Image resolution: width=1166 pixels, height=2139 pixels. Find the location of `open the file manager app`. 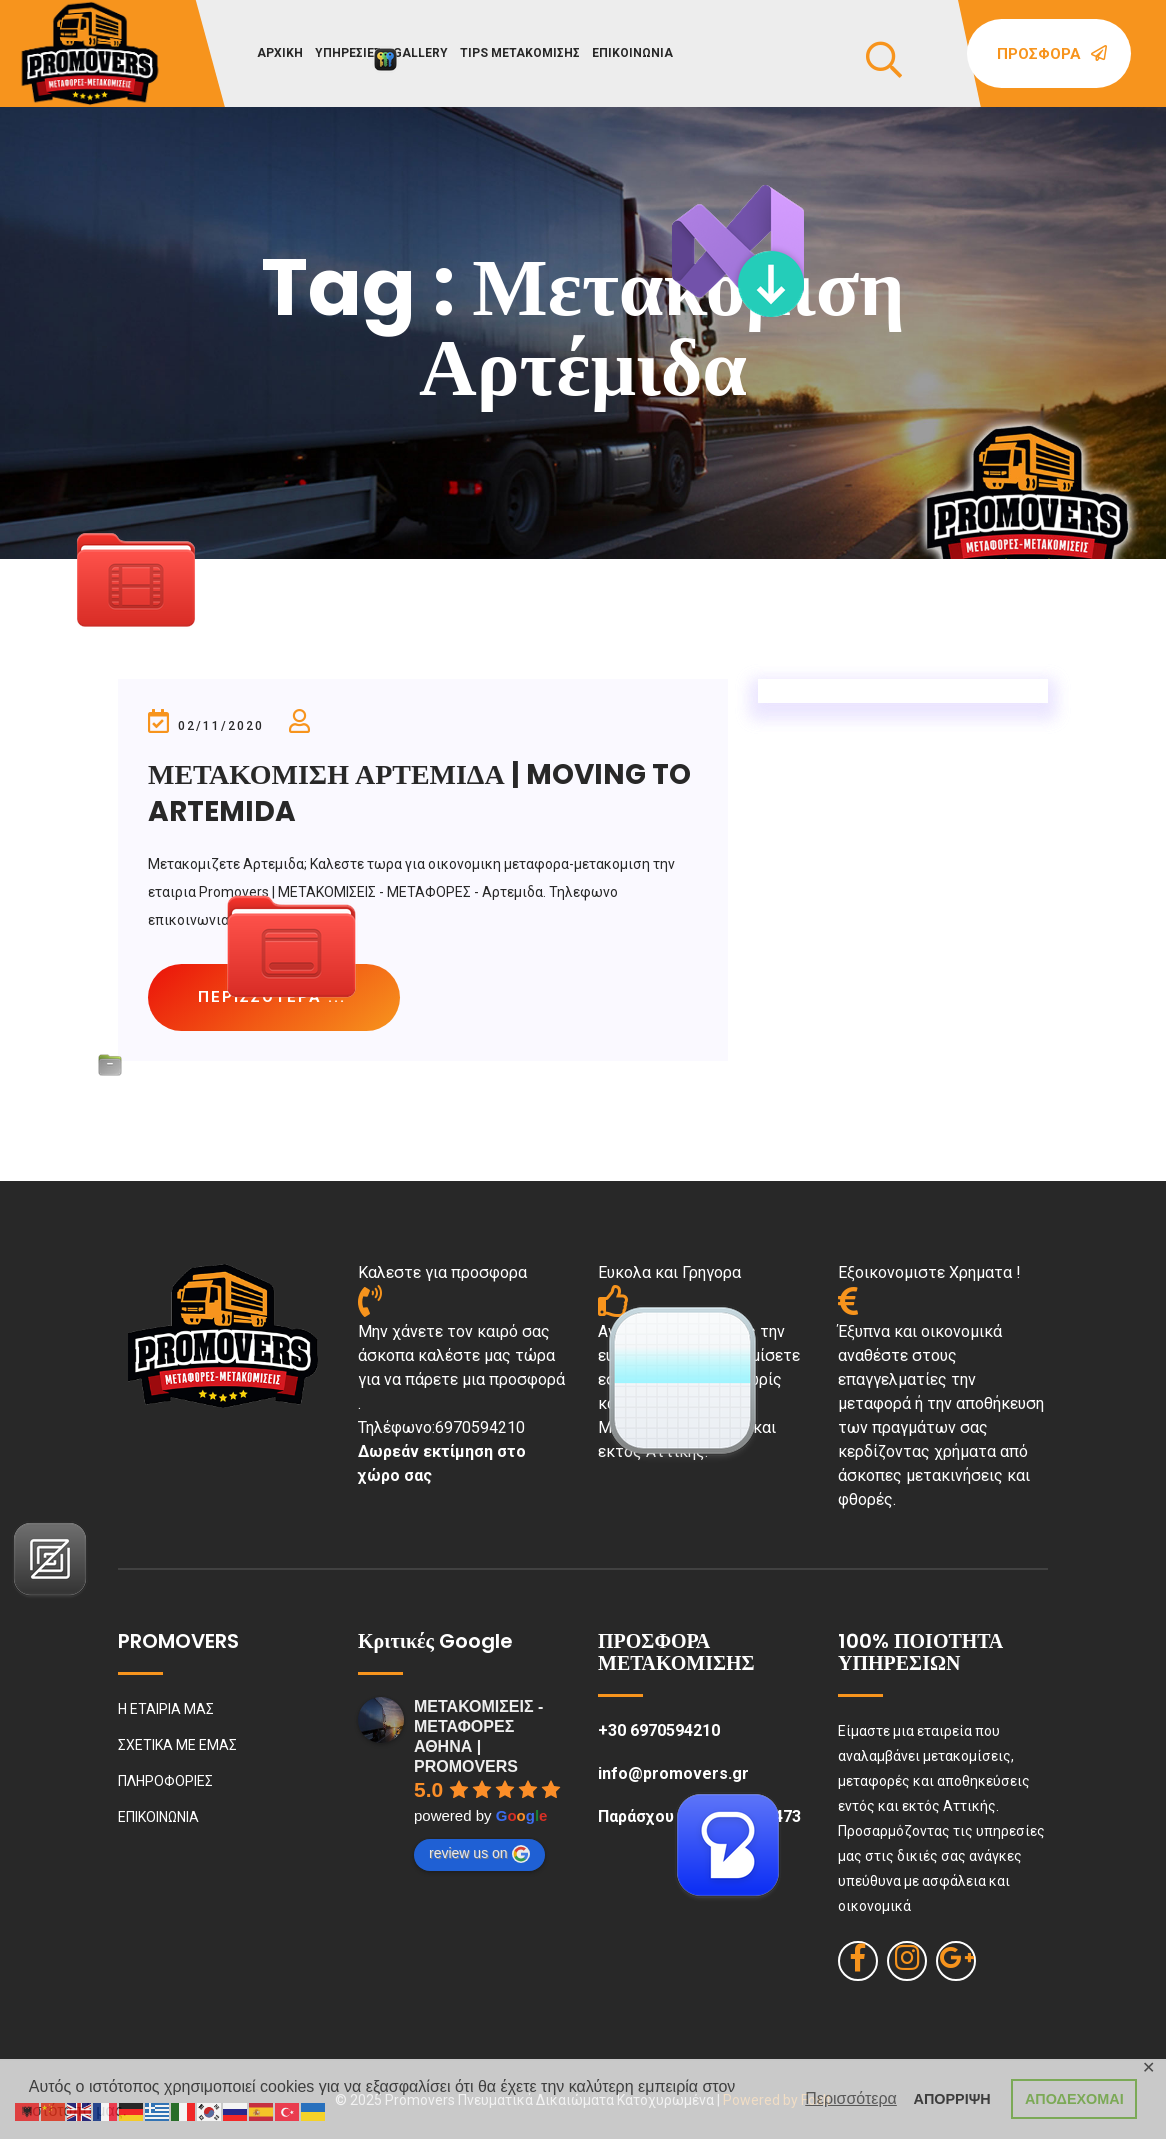

open the file manager app is located at coordinates (110, 1065).